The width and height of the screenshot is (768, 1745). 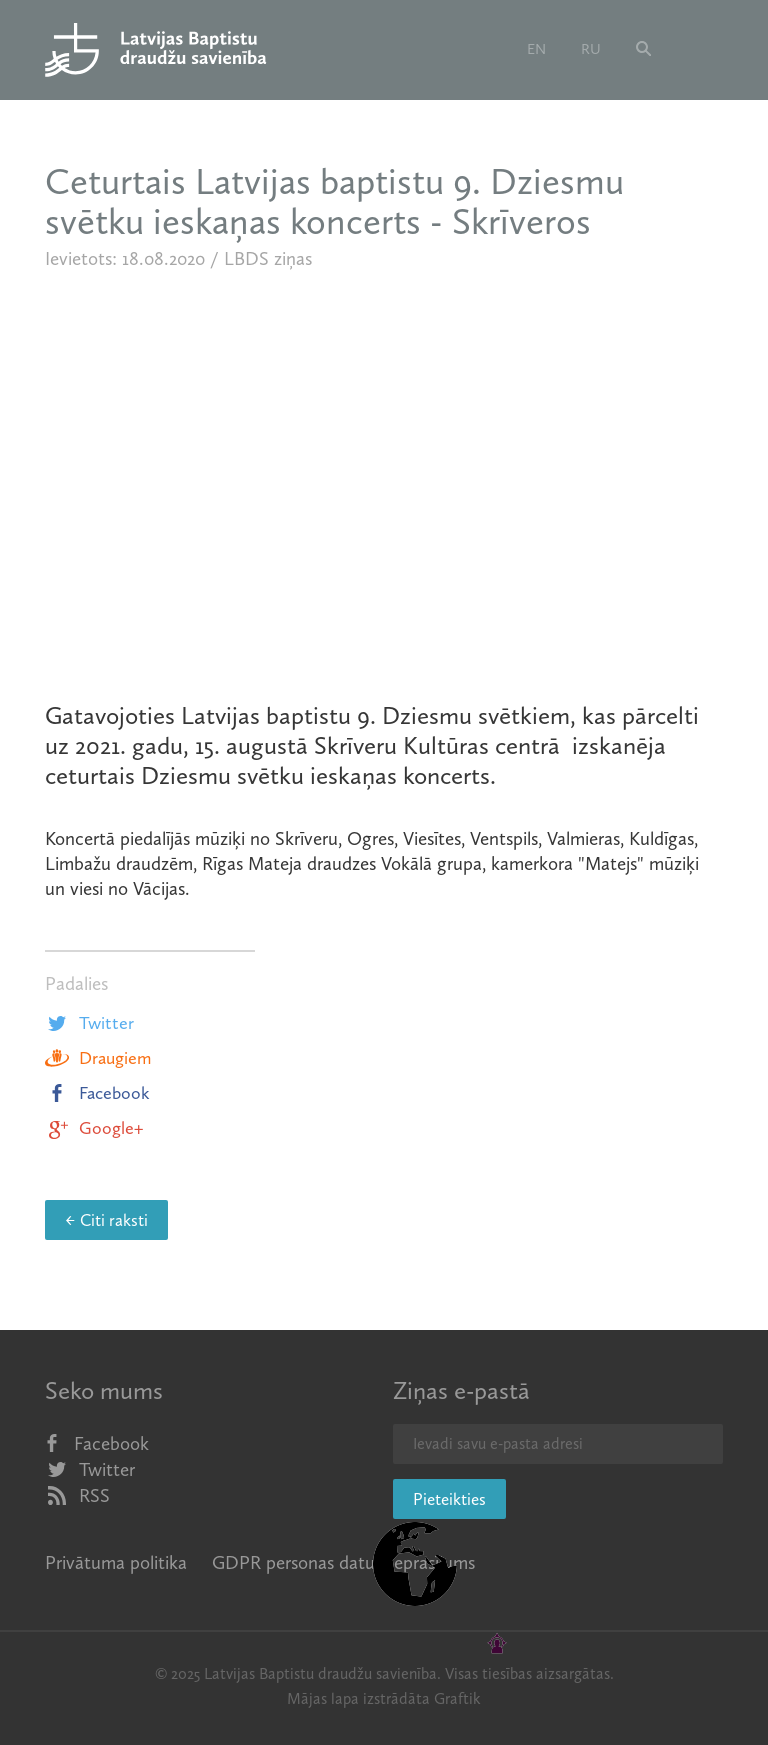 I want to click on select africa/europe region, so click(x=415, y=1564).